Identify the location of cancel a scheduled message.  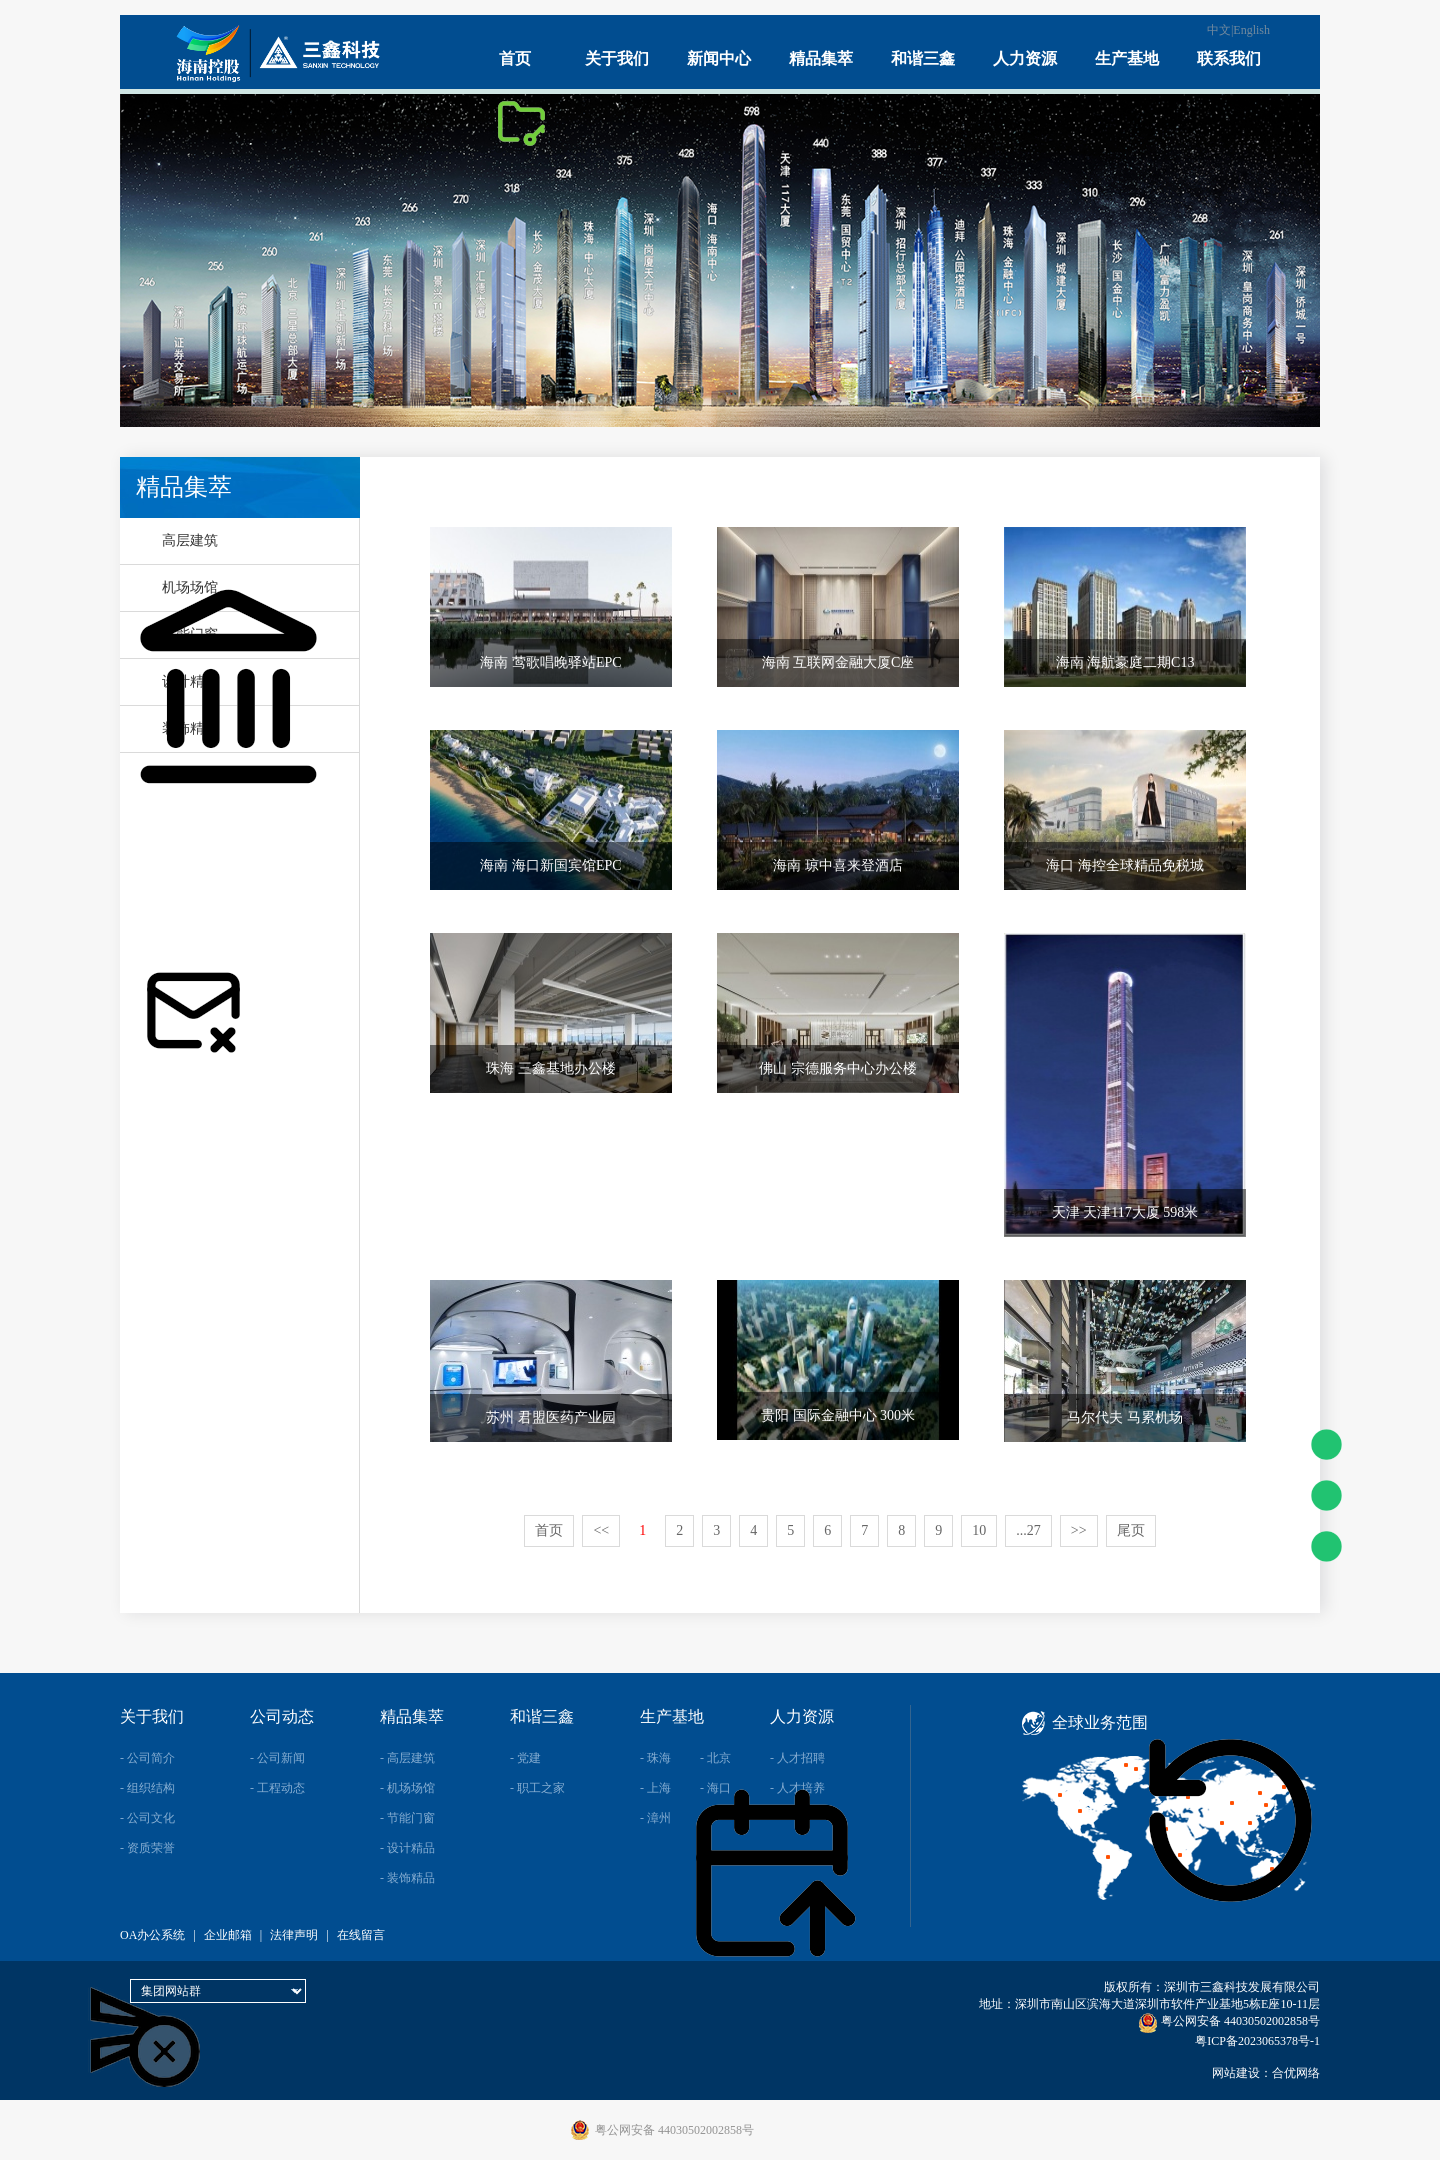
(143, 2030).